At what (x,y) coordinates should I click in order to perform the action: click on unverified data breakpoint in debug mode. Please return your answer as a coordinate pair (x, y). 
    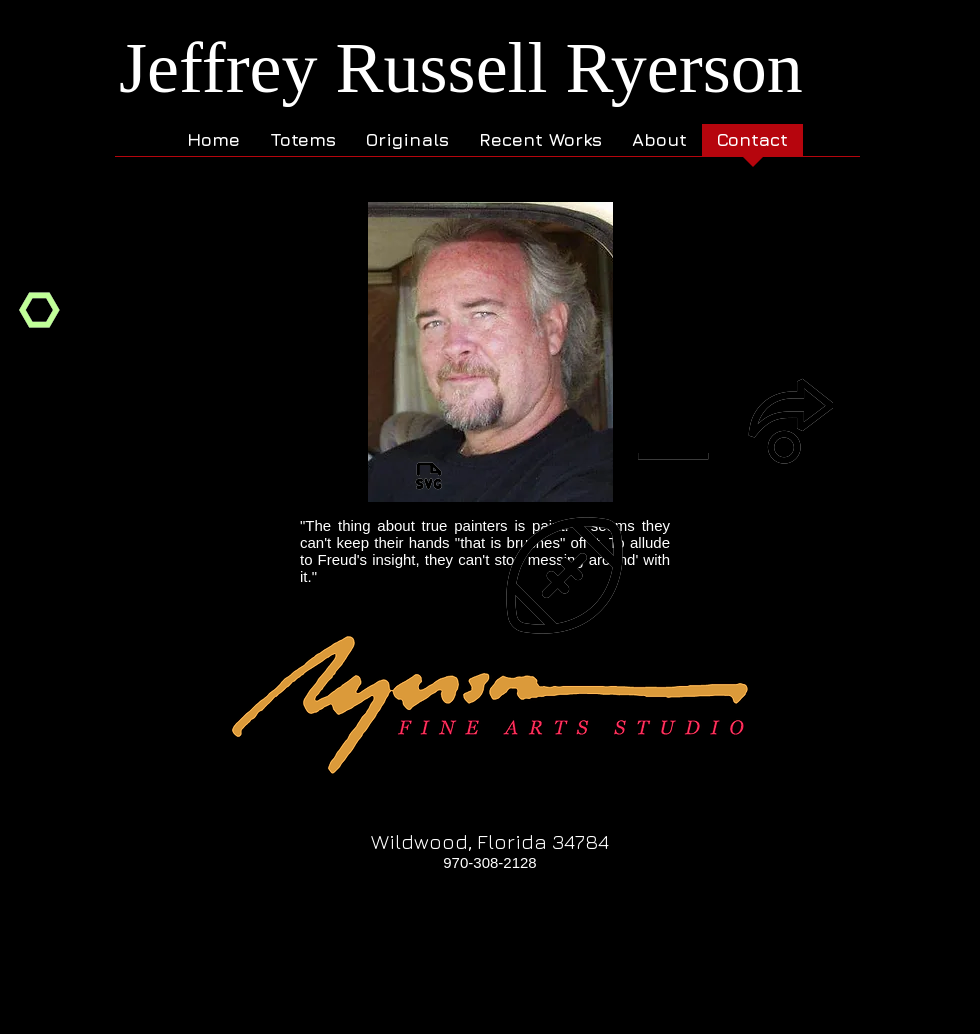
    Looking at the image, I should click on (41, 310).